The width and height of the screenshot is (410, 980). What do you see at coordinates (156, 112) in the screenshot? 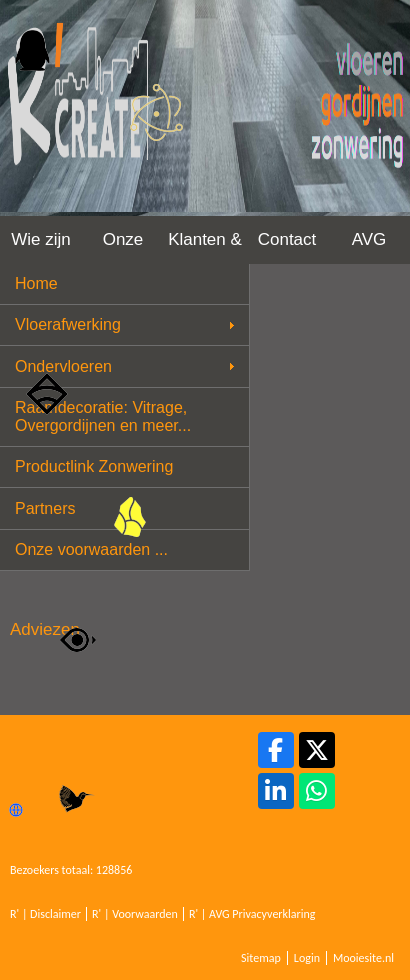
I see `electron framework logo` at bounding box center [156, 112].